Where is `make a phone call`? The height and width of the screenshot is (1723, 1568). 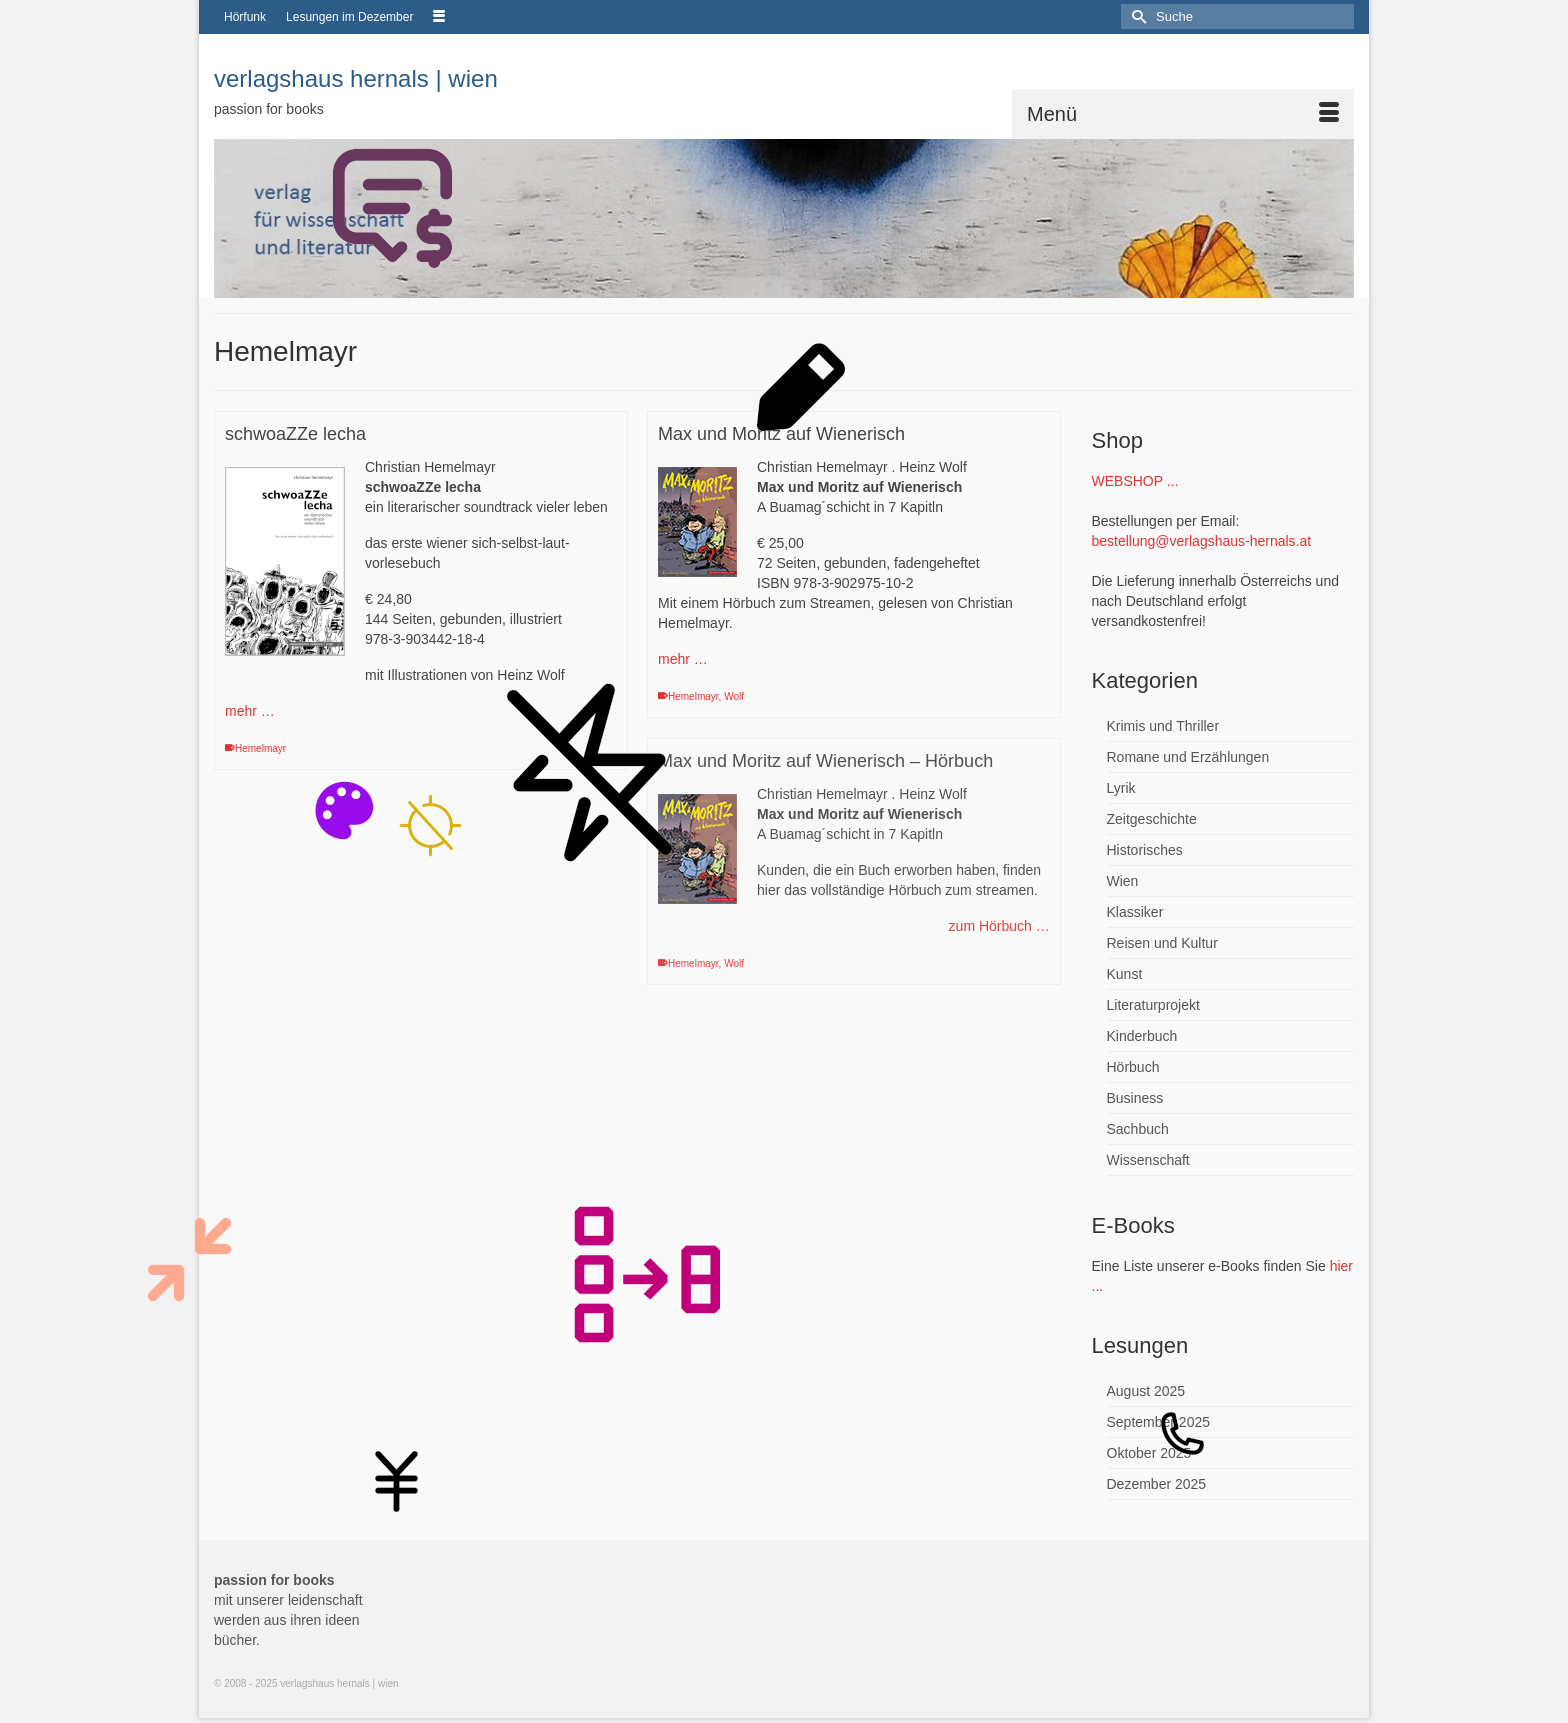 make a phone call is located at coordinates (1182, 1433).